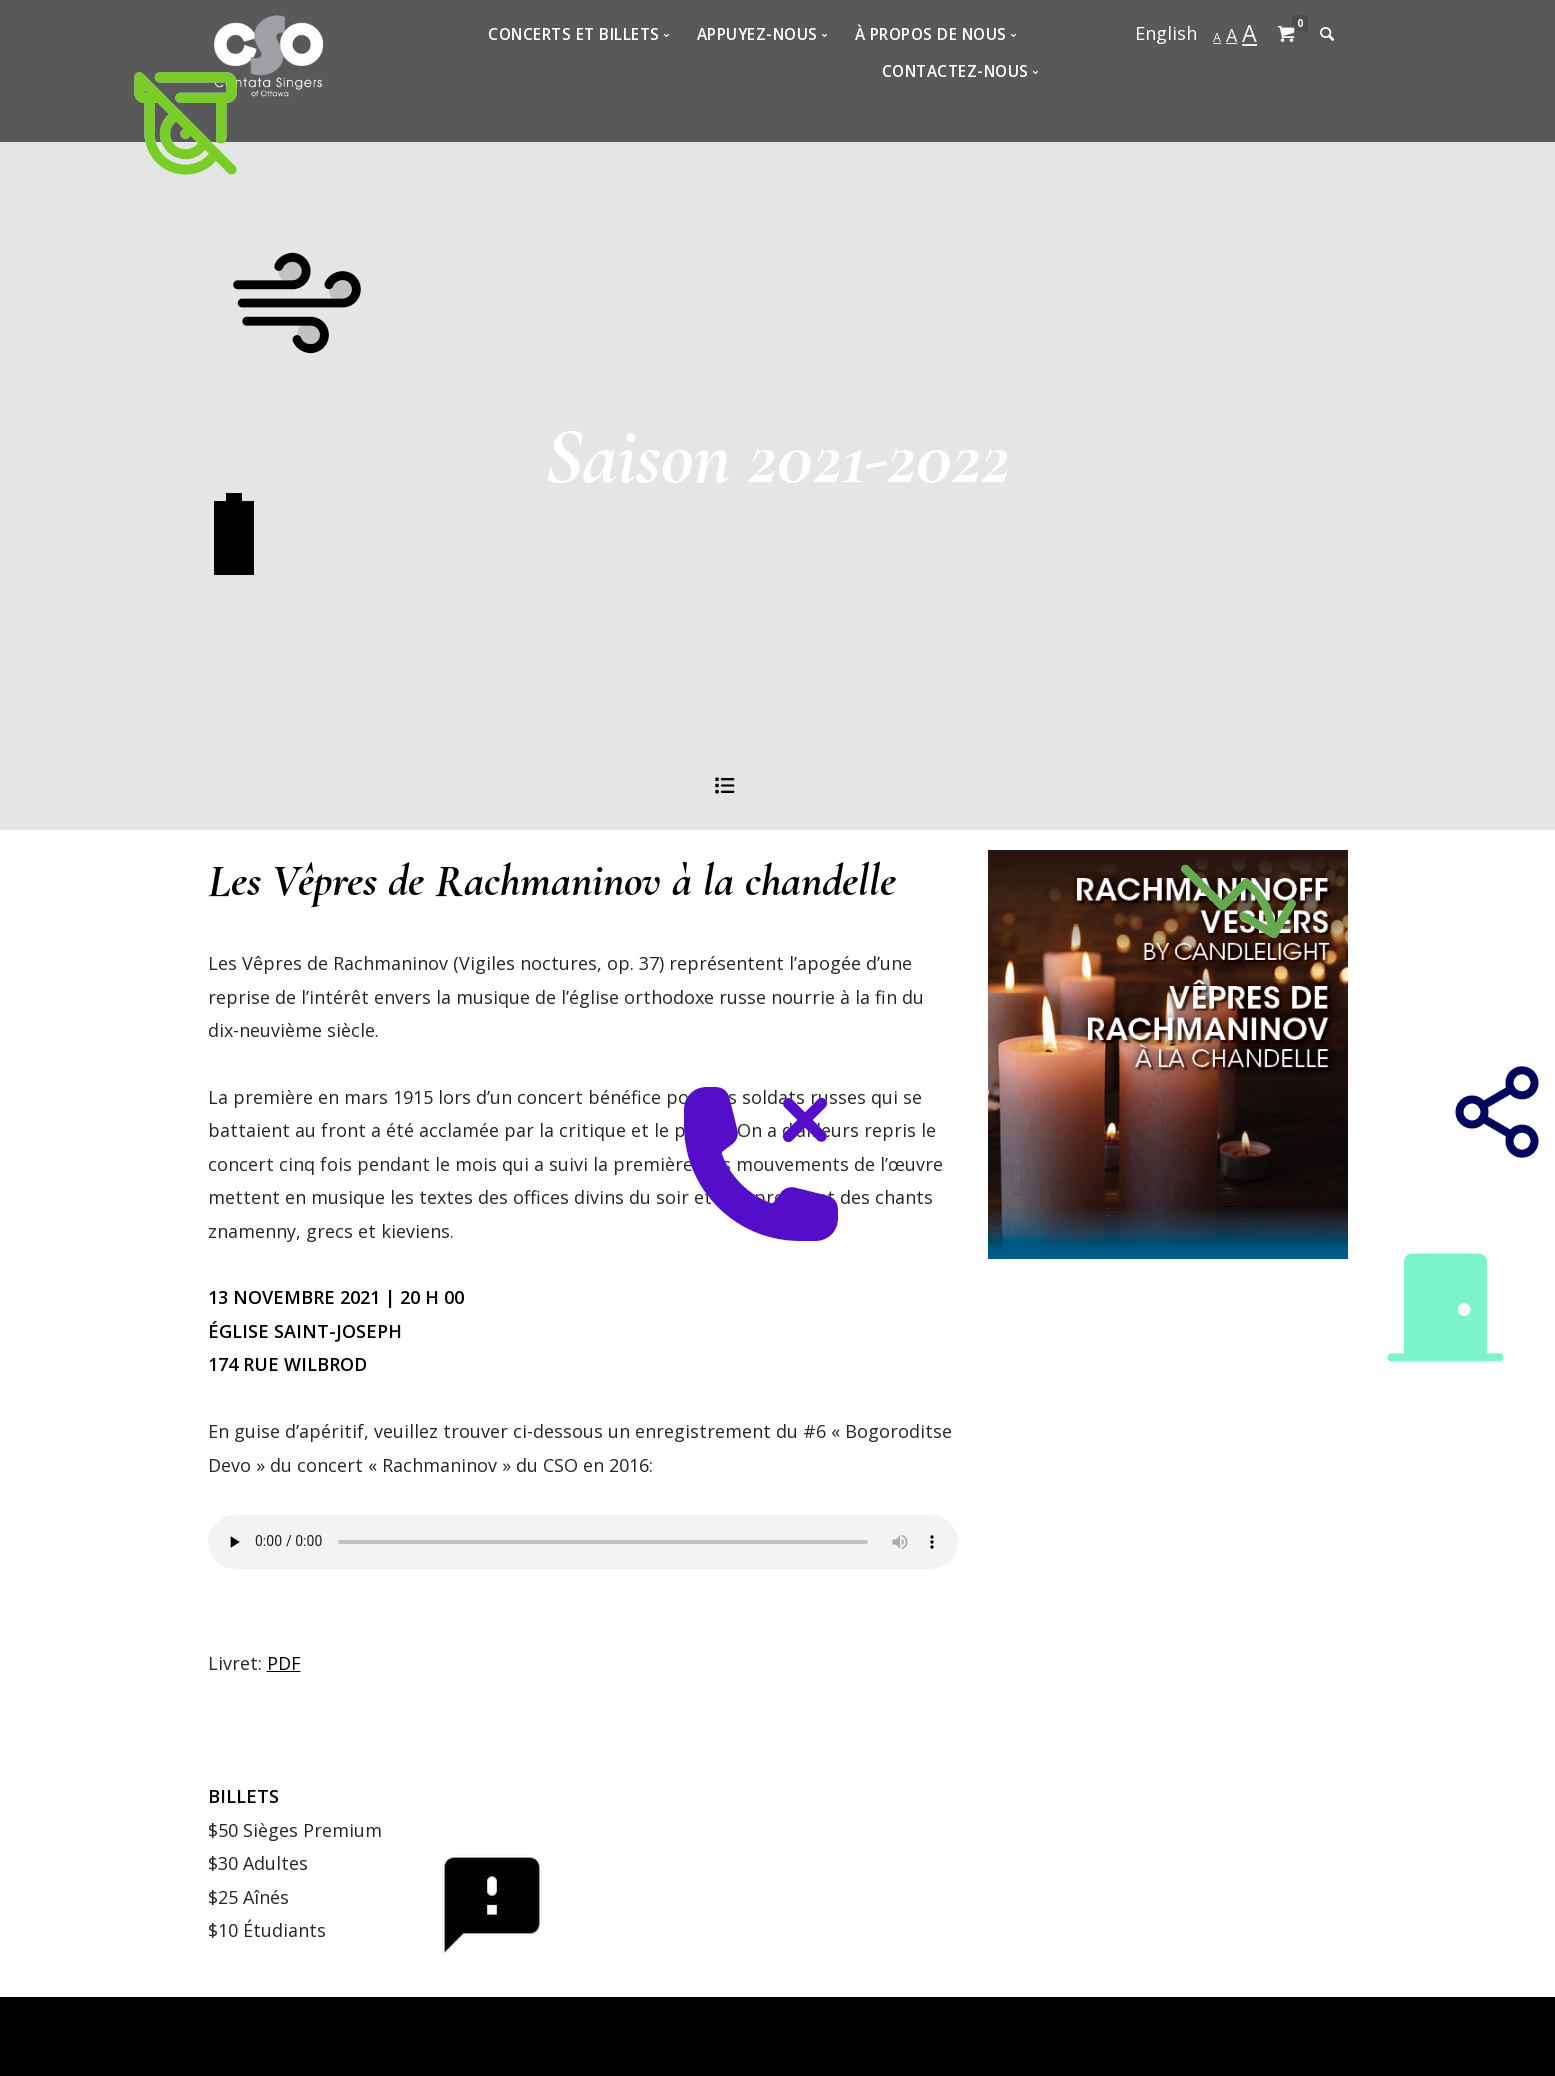  I want to click on share content with others, so click(1497, 1112).